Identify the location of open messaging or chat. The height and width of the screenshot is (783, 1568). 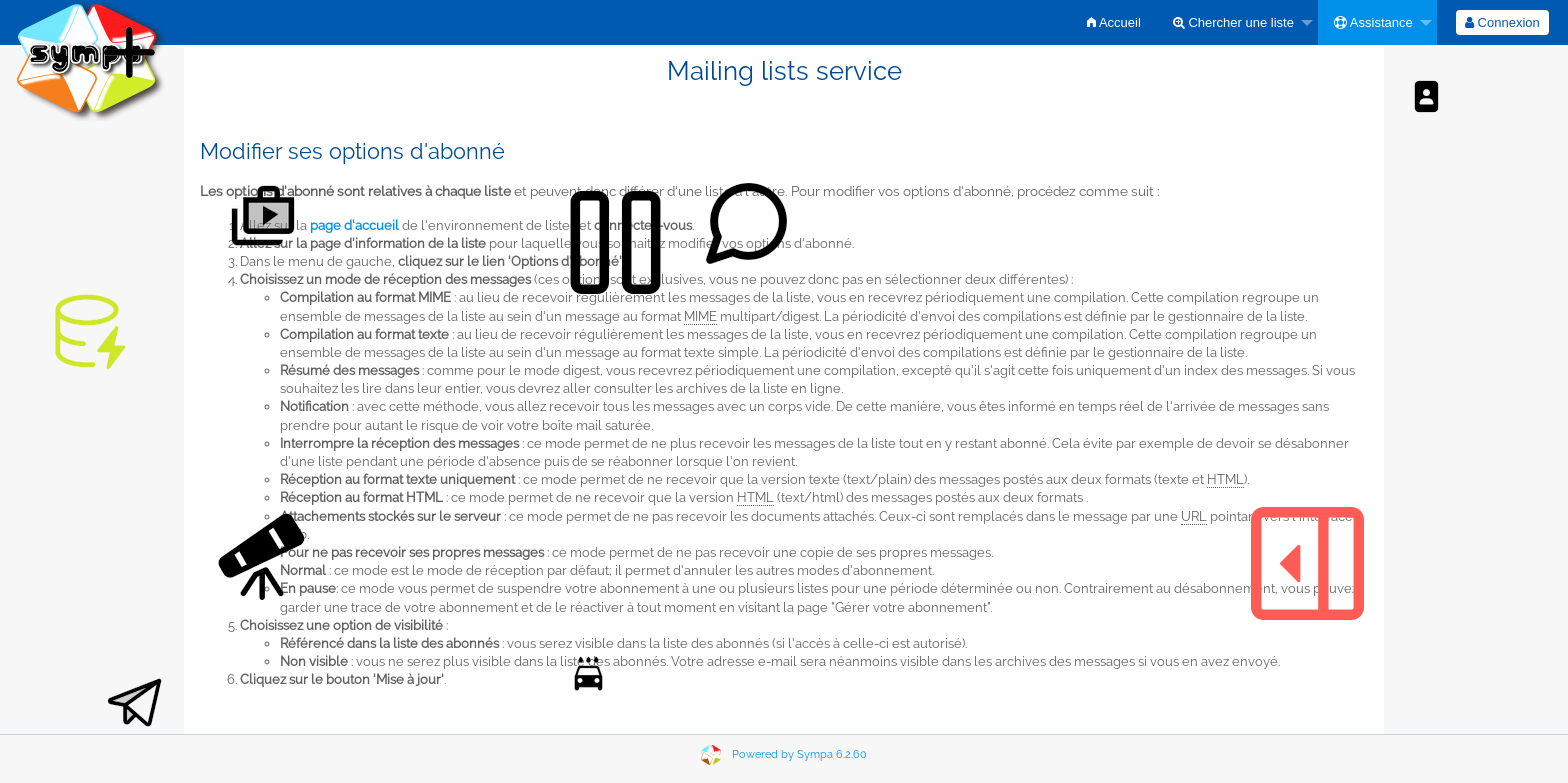
(746, 223).